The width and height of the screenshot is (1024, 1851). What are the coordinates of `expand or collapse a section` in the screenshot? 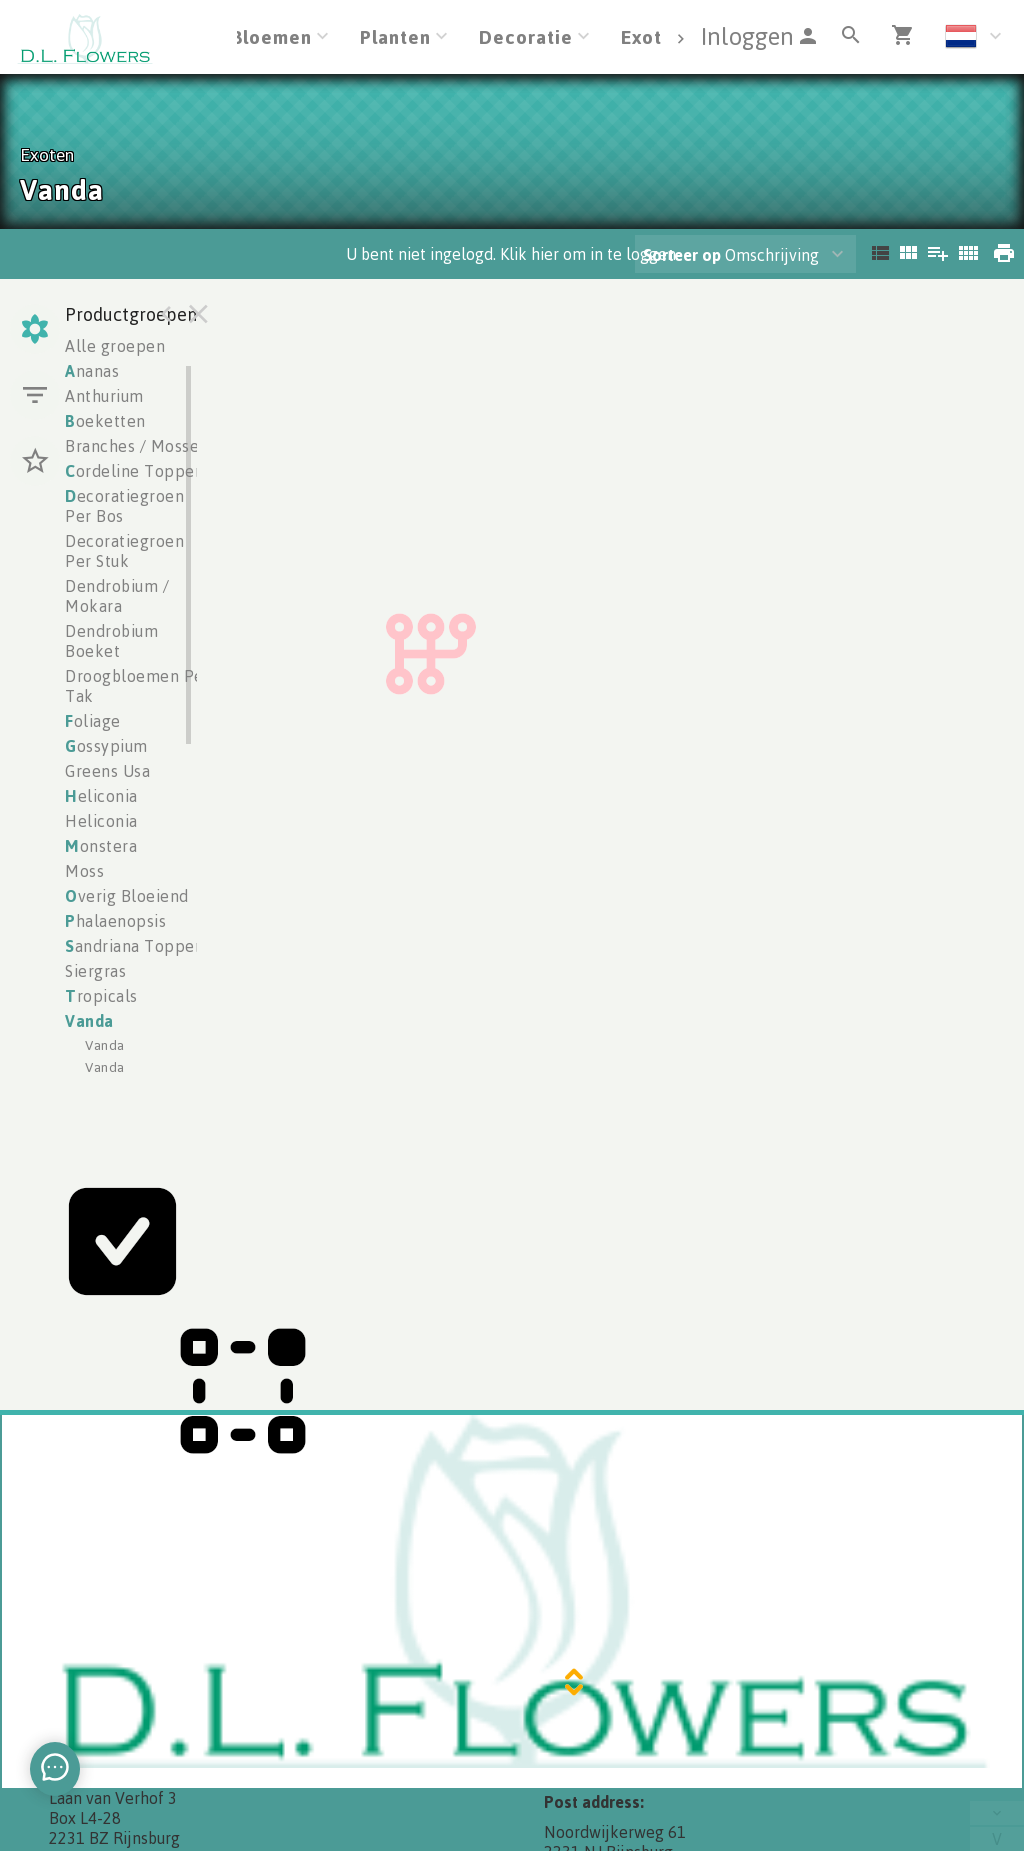 It's located at (574, 1682).